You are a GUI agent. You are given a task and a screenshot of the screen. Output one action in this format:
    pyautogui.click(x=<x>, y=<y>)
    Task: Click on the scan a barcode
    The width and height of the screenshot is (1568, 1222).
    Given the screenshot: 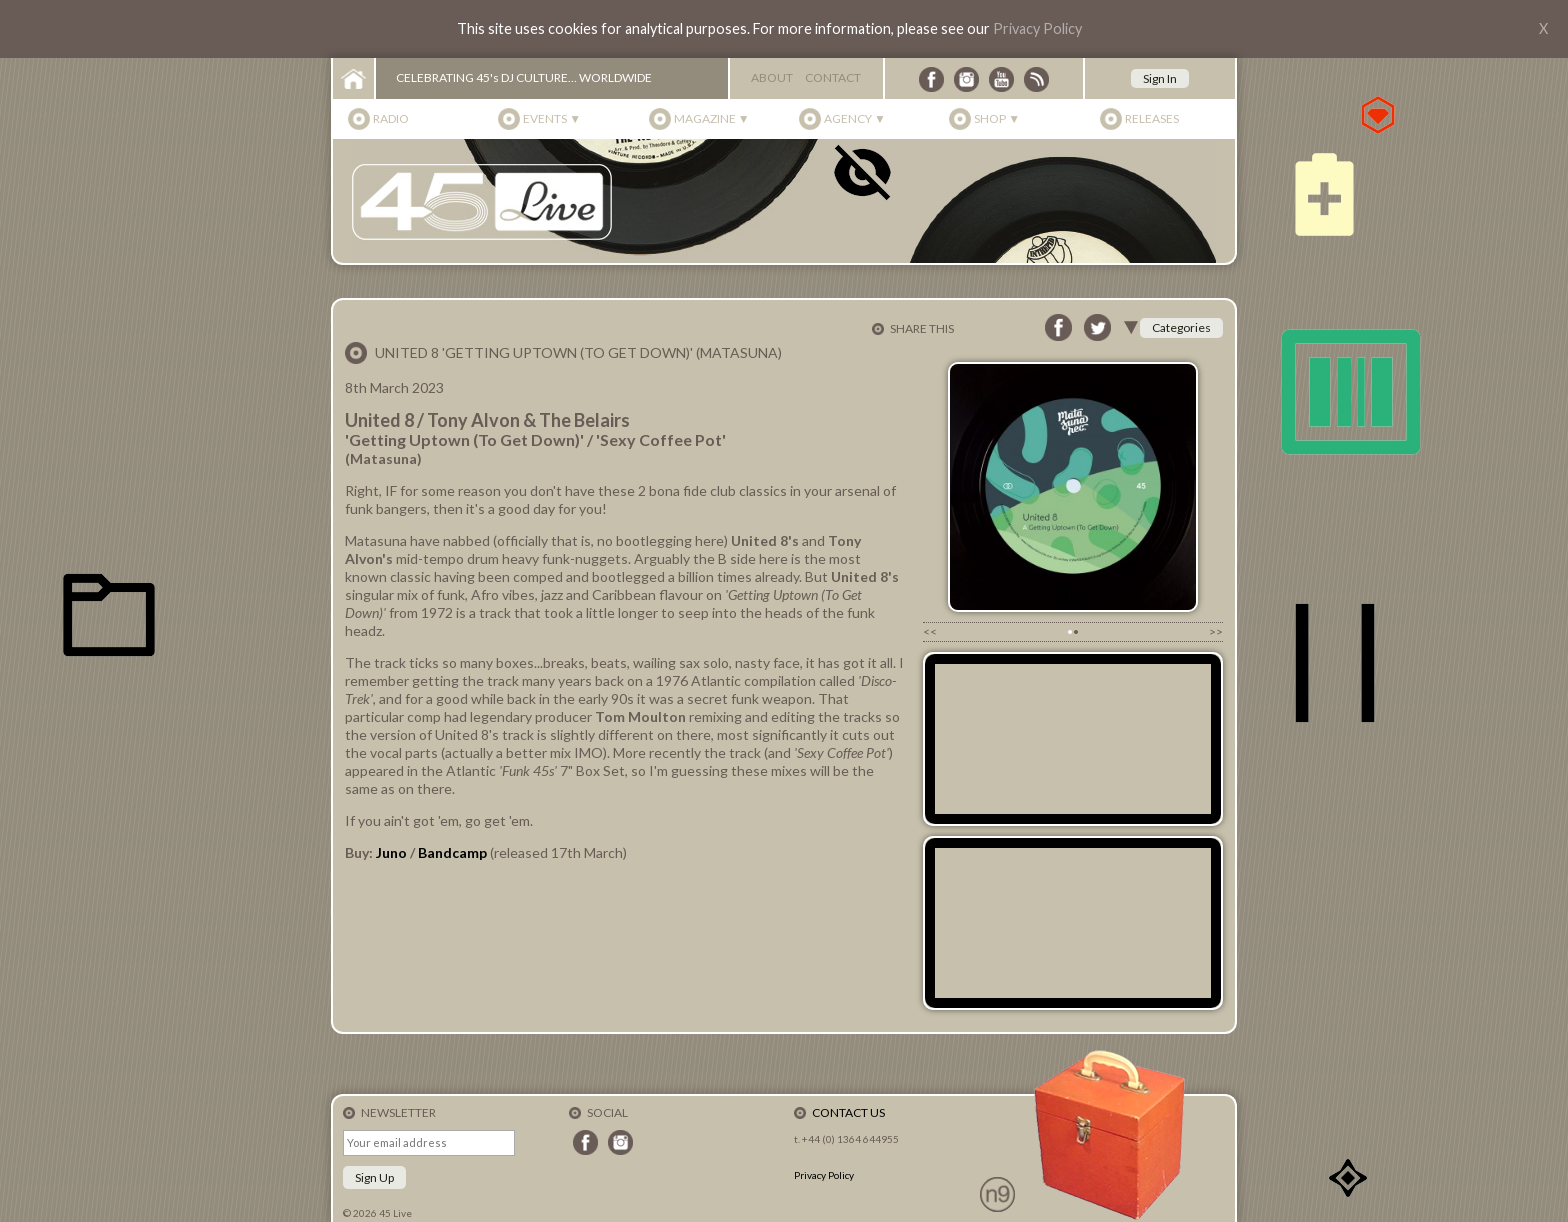 What is the action you would take?
    pyautogui.click(x=1351, y=392)
    